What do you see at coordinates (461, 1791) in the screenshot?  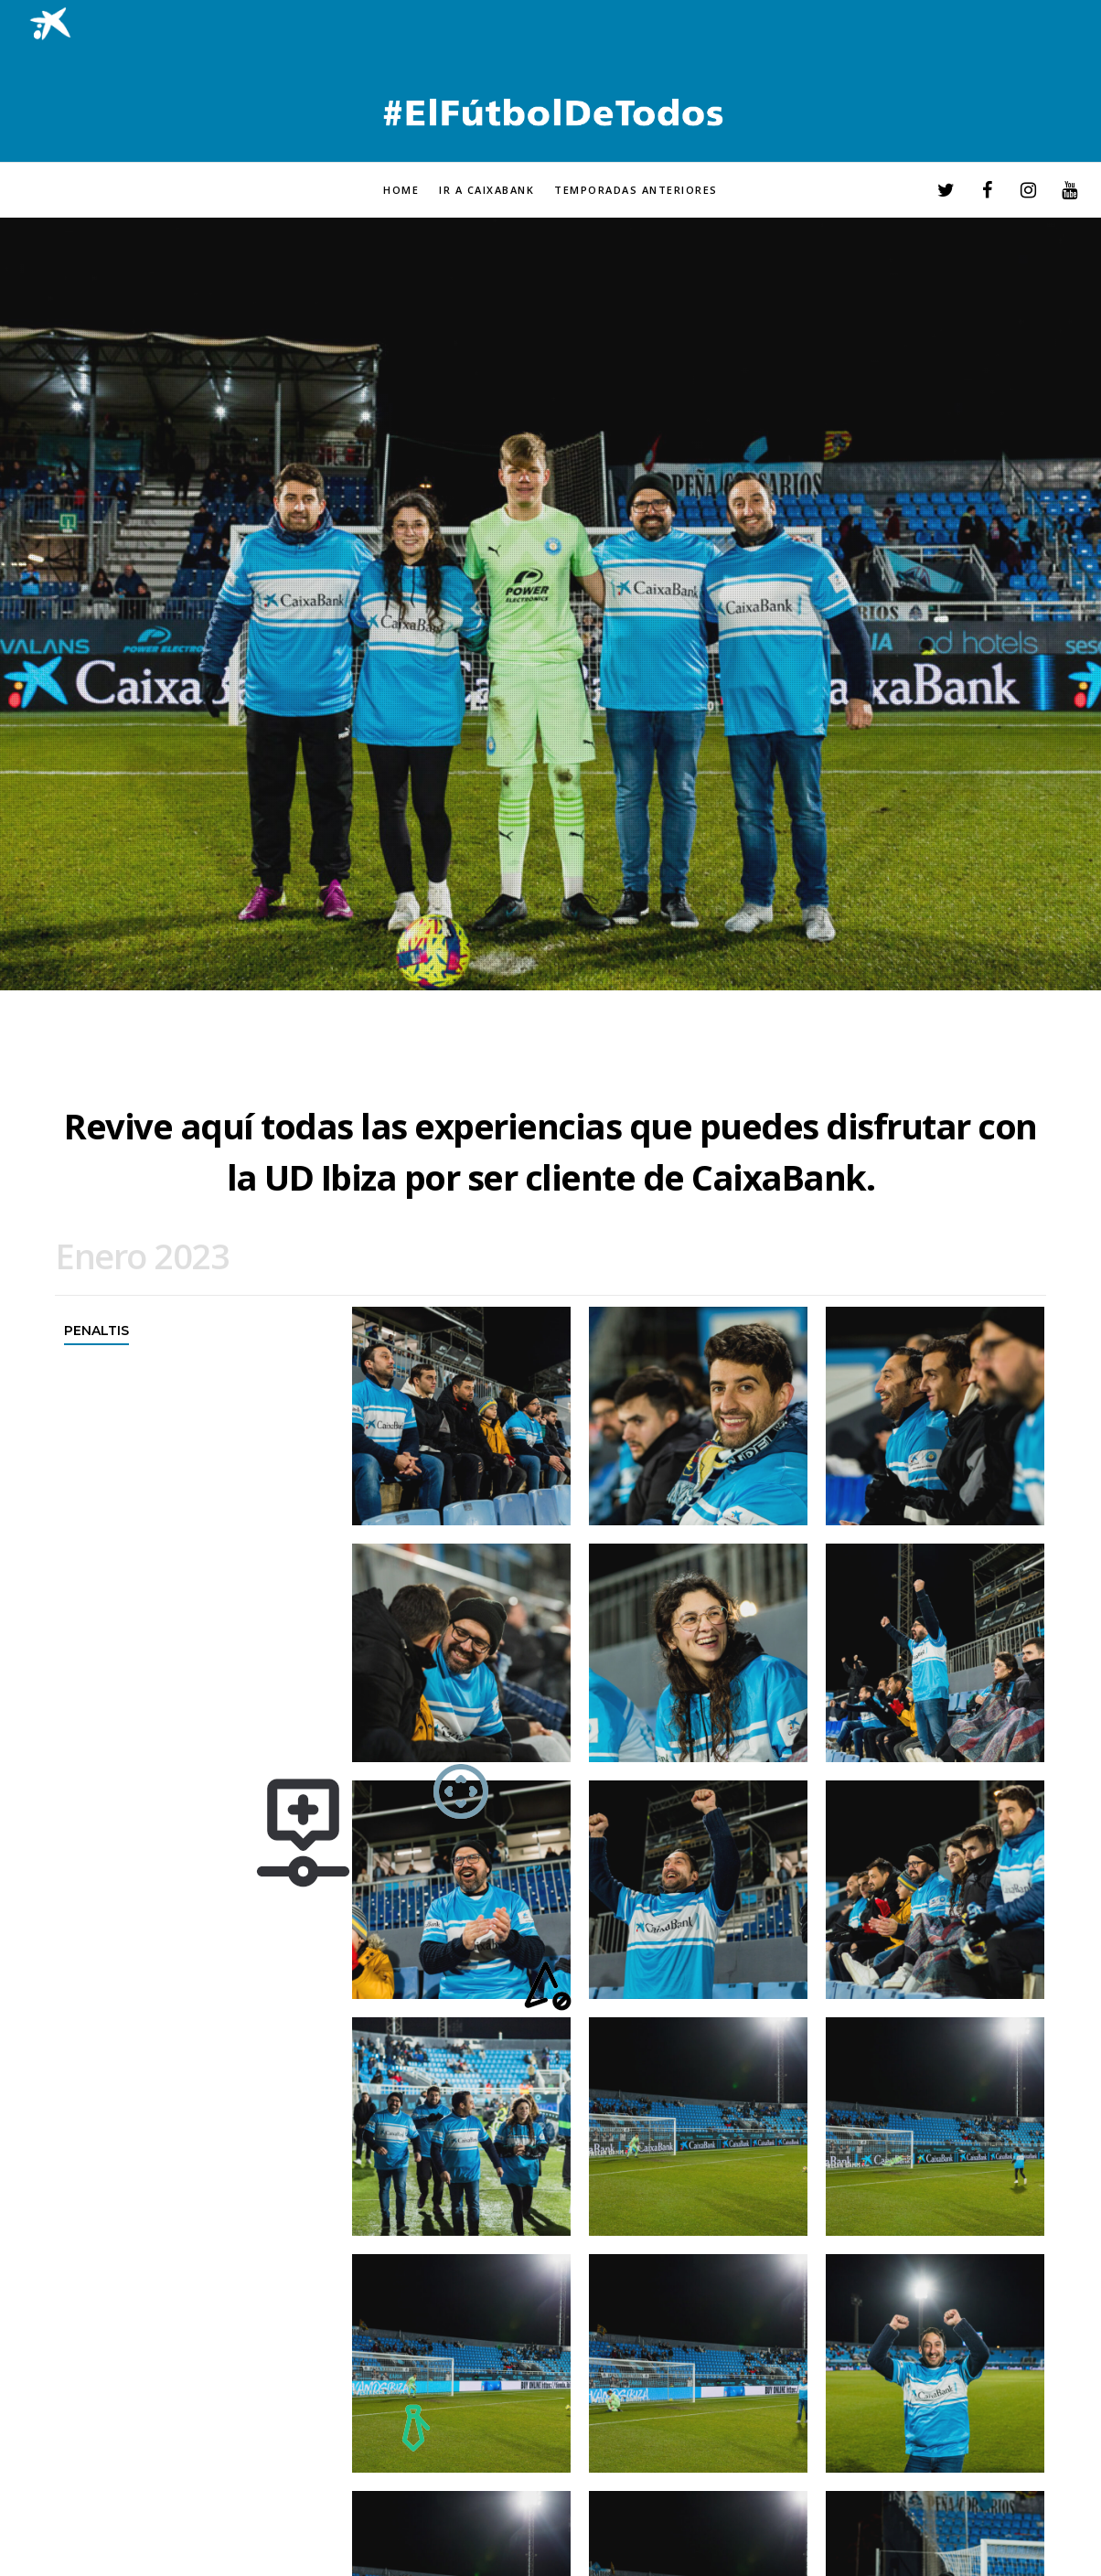 I see `navigate or pan in multiple directions` at bounding box center [461, 1791].